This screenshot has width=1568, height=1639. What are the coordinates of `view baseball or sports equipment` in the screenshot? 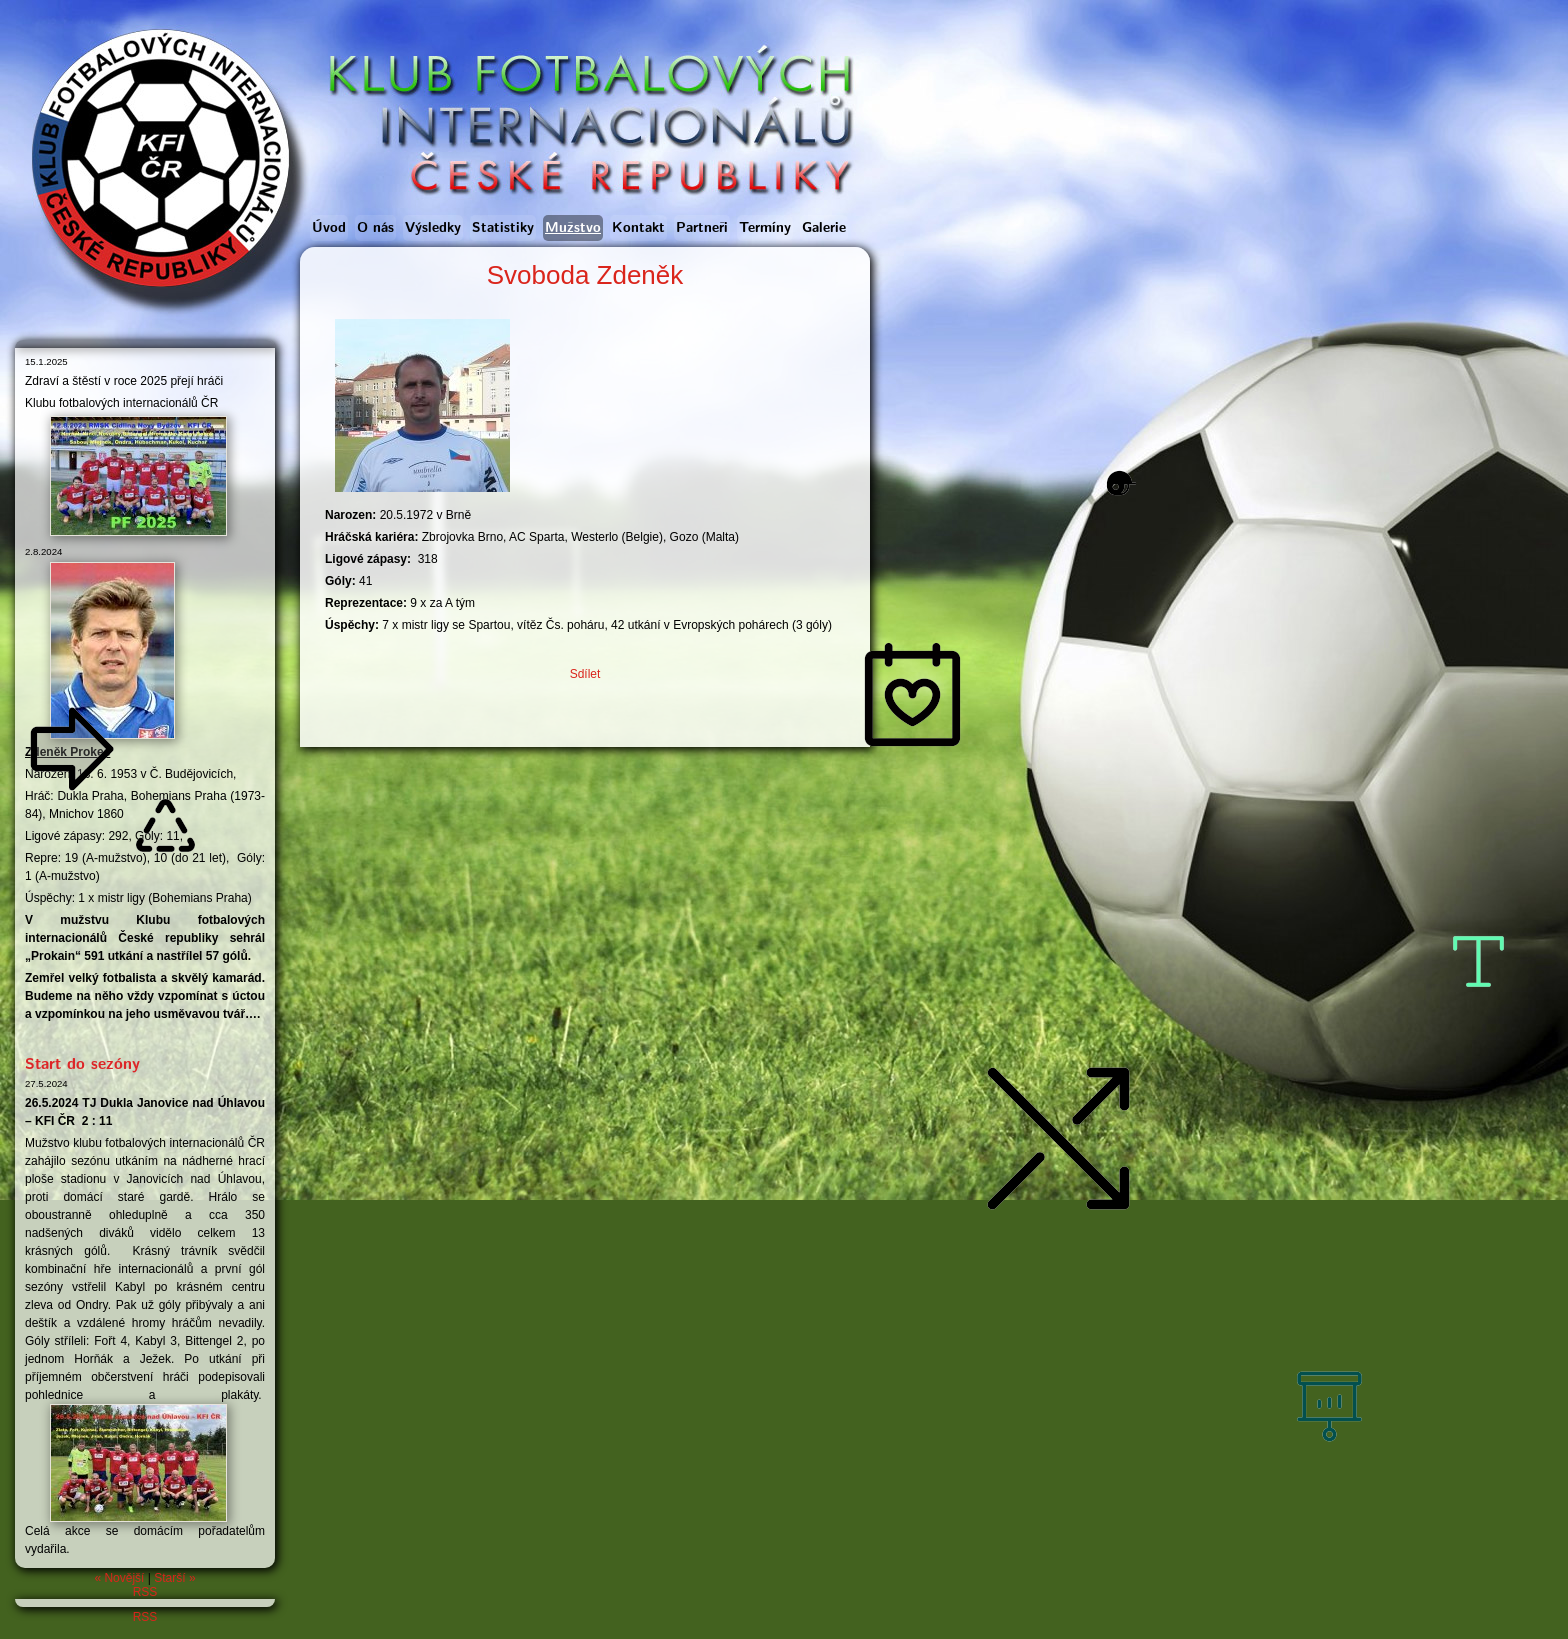 It's located at (1120, 483).